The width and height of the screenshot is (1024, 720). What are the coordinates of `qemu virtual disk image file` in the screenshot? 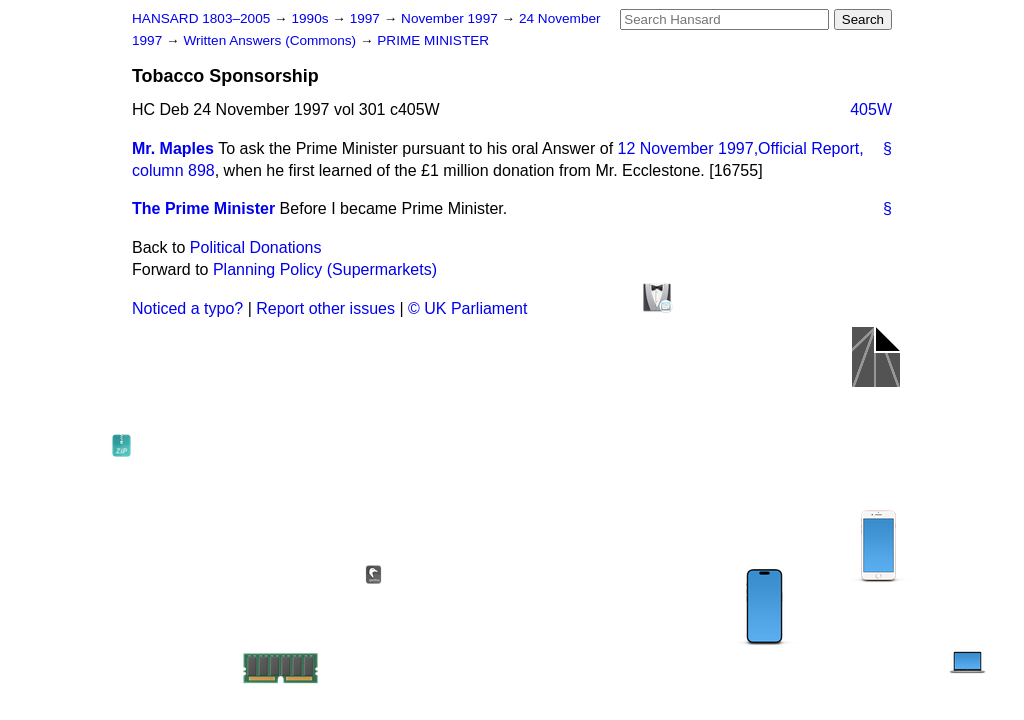 It's located at (373, 574).